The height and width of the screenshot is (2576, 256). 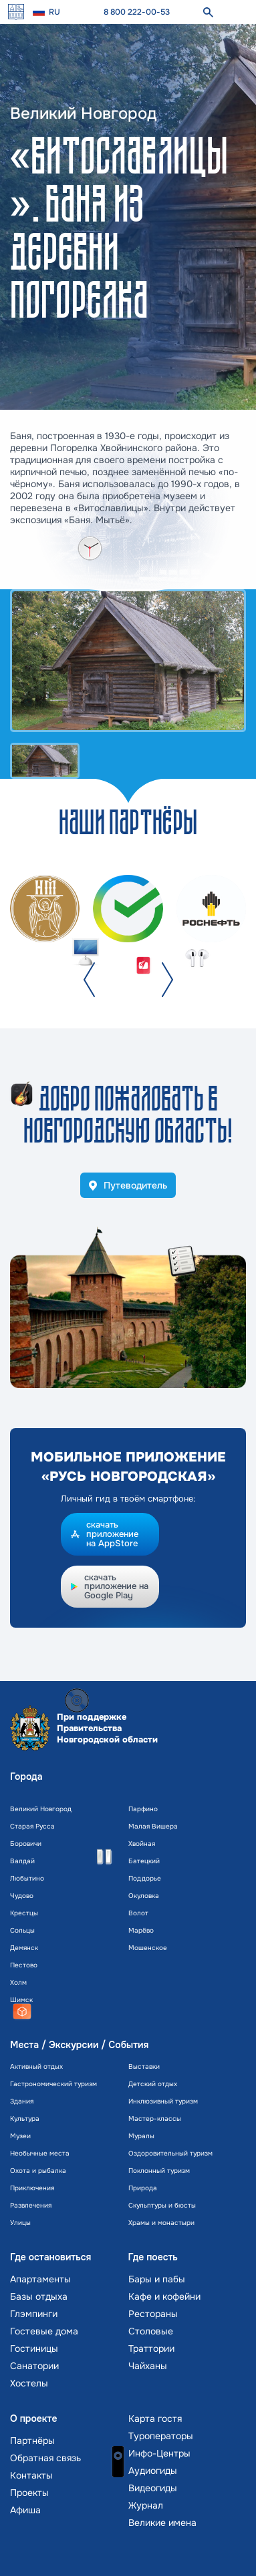 I want to click on represents an imac g4 device in system settings, so click(x=86, y=951).